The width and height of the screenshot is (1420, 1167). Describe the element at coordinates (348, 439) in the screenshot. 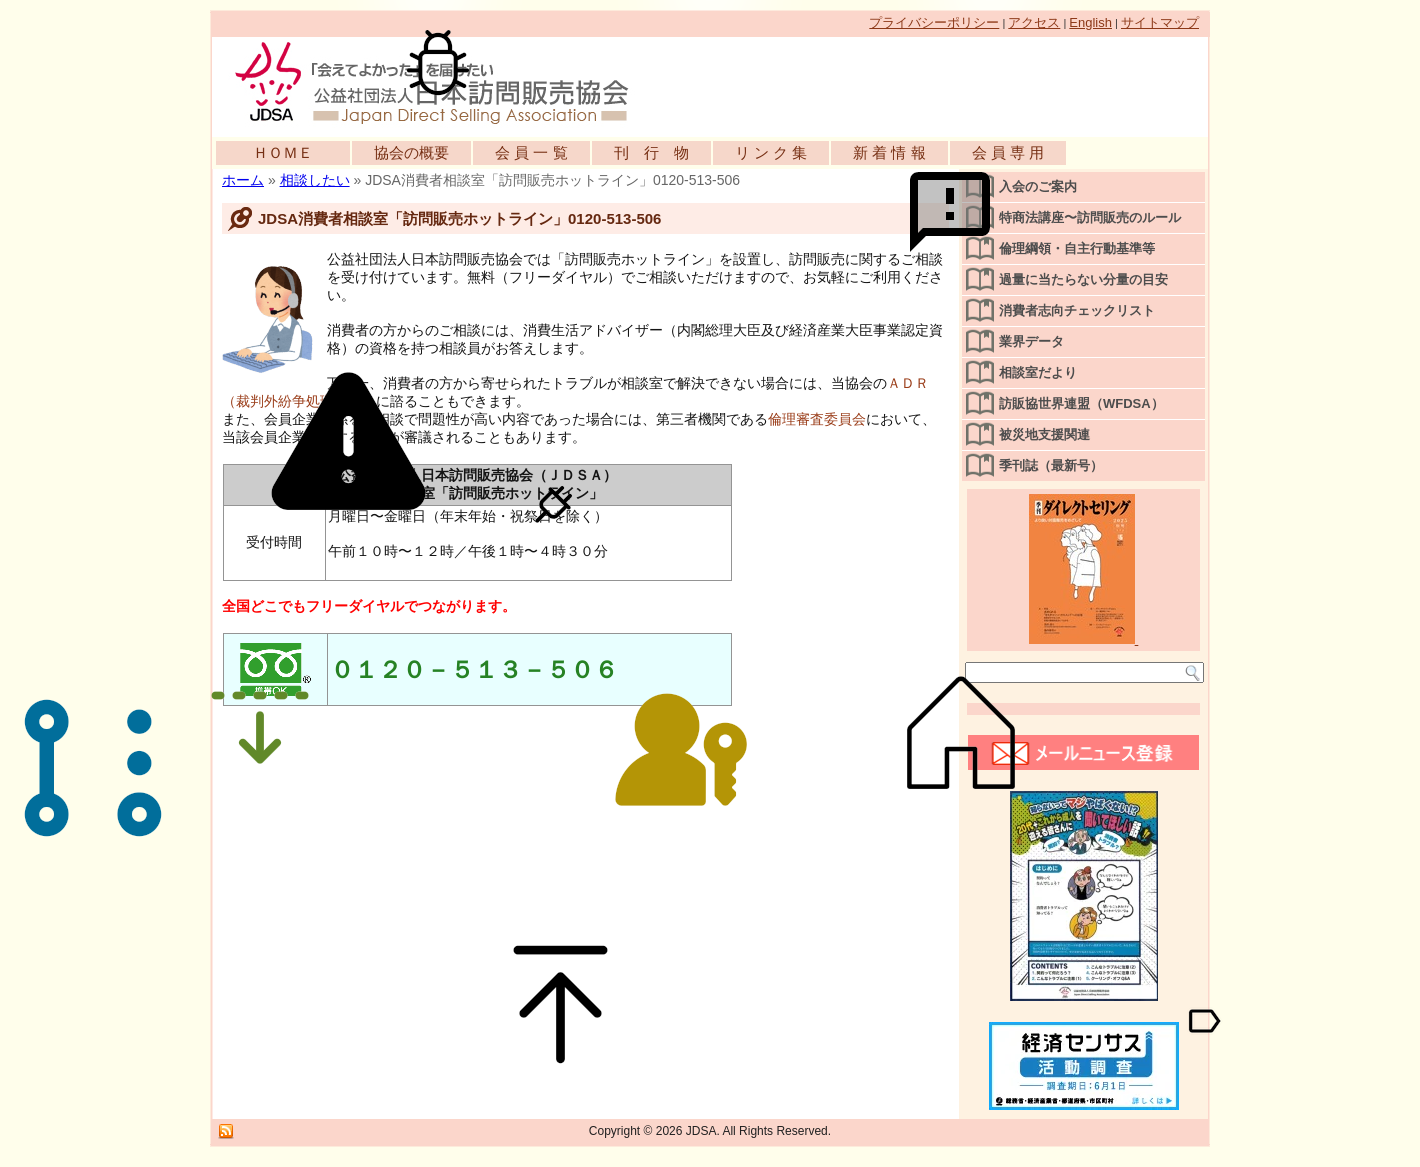

I see `indicates a warning or alert that requires attention` at that location.